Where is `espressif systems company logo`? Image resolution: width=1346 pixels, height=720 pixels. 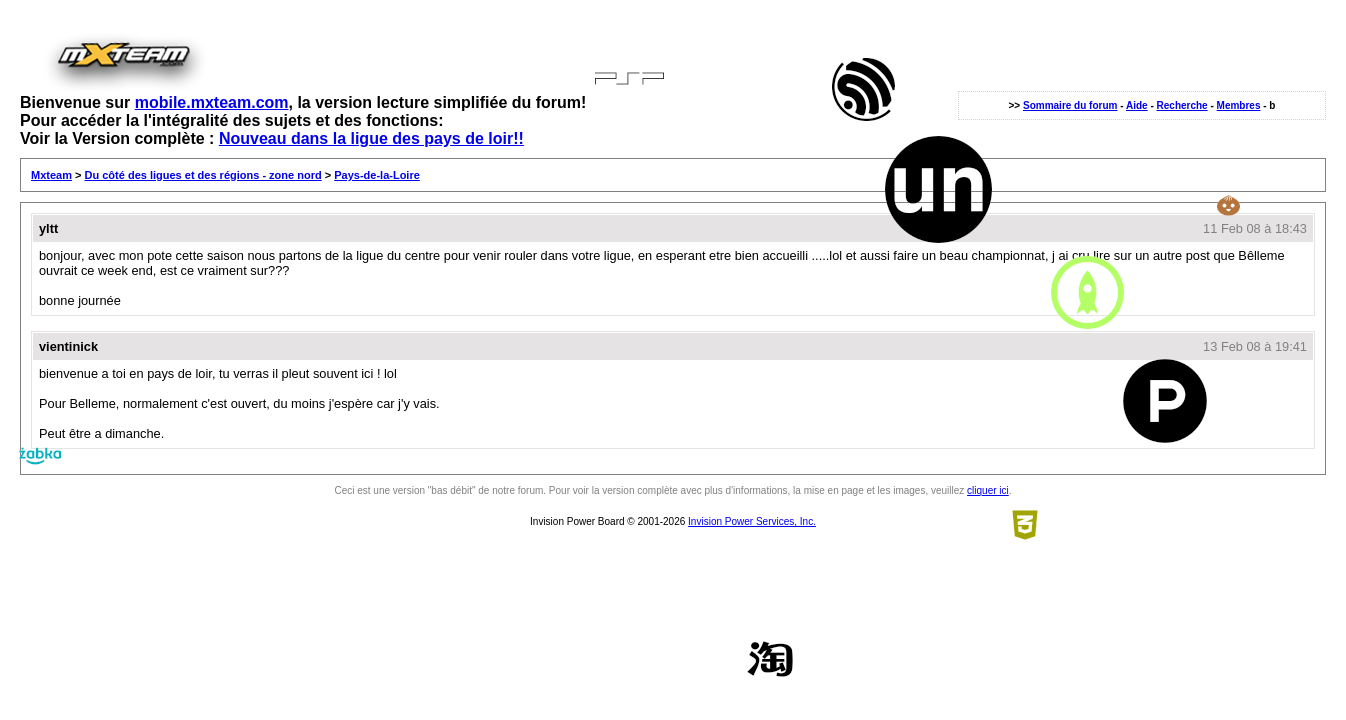 espressif systems company logo is located at coordinates (863, 89).